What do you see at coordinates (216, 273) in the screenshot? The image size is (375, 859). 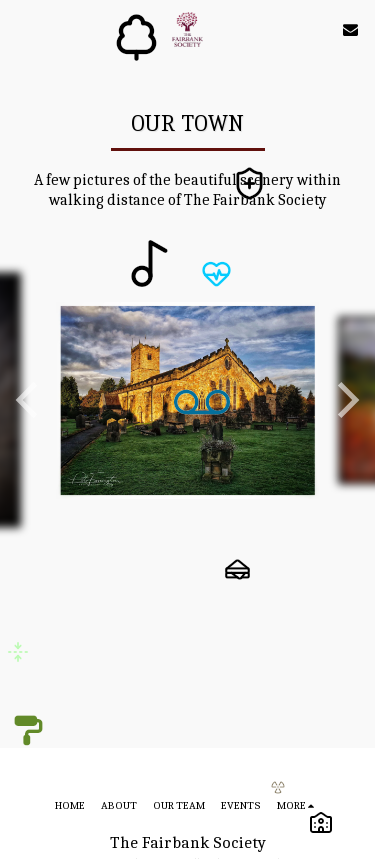 I see `view health or fitness tracking data` at bounding box center [216, 273].